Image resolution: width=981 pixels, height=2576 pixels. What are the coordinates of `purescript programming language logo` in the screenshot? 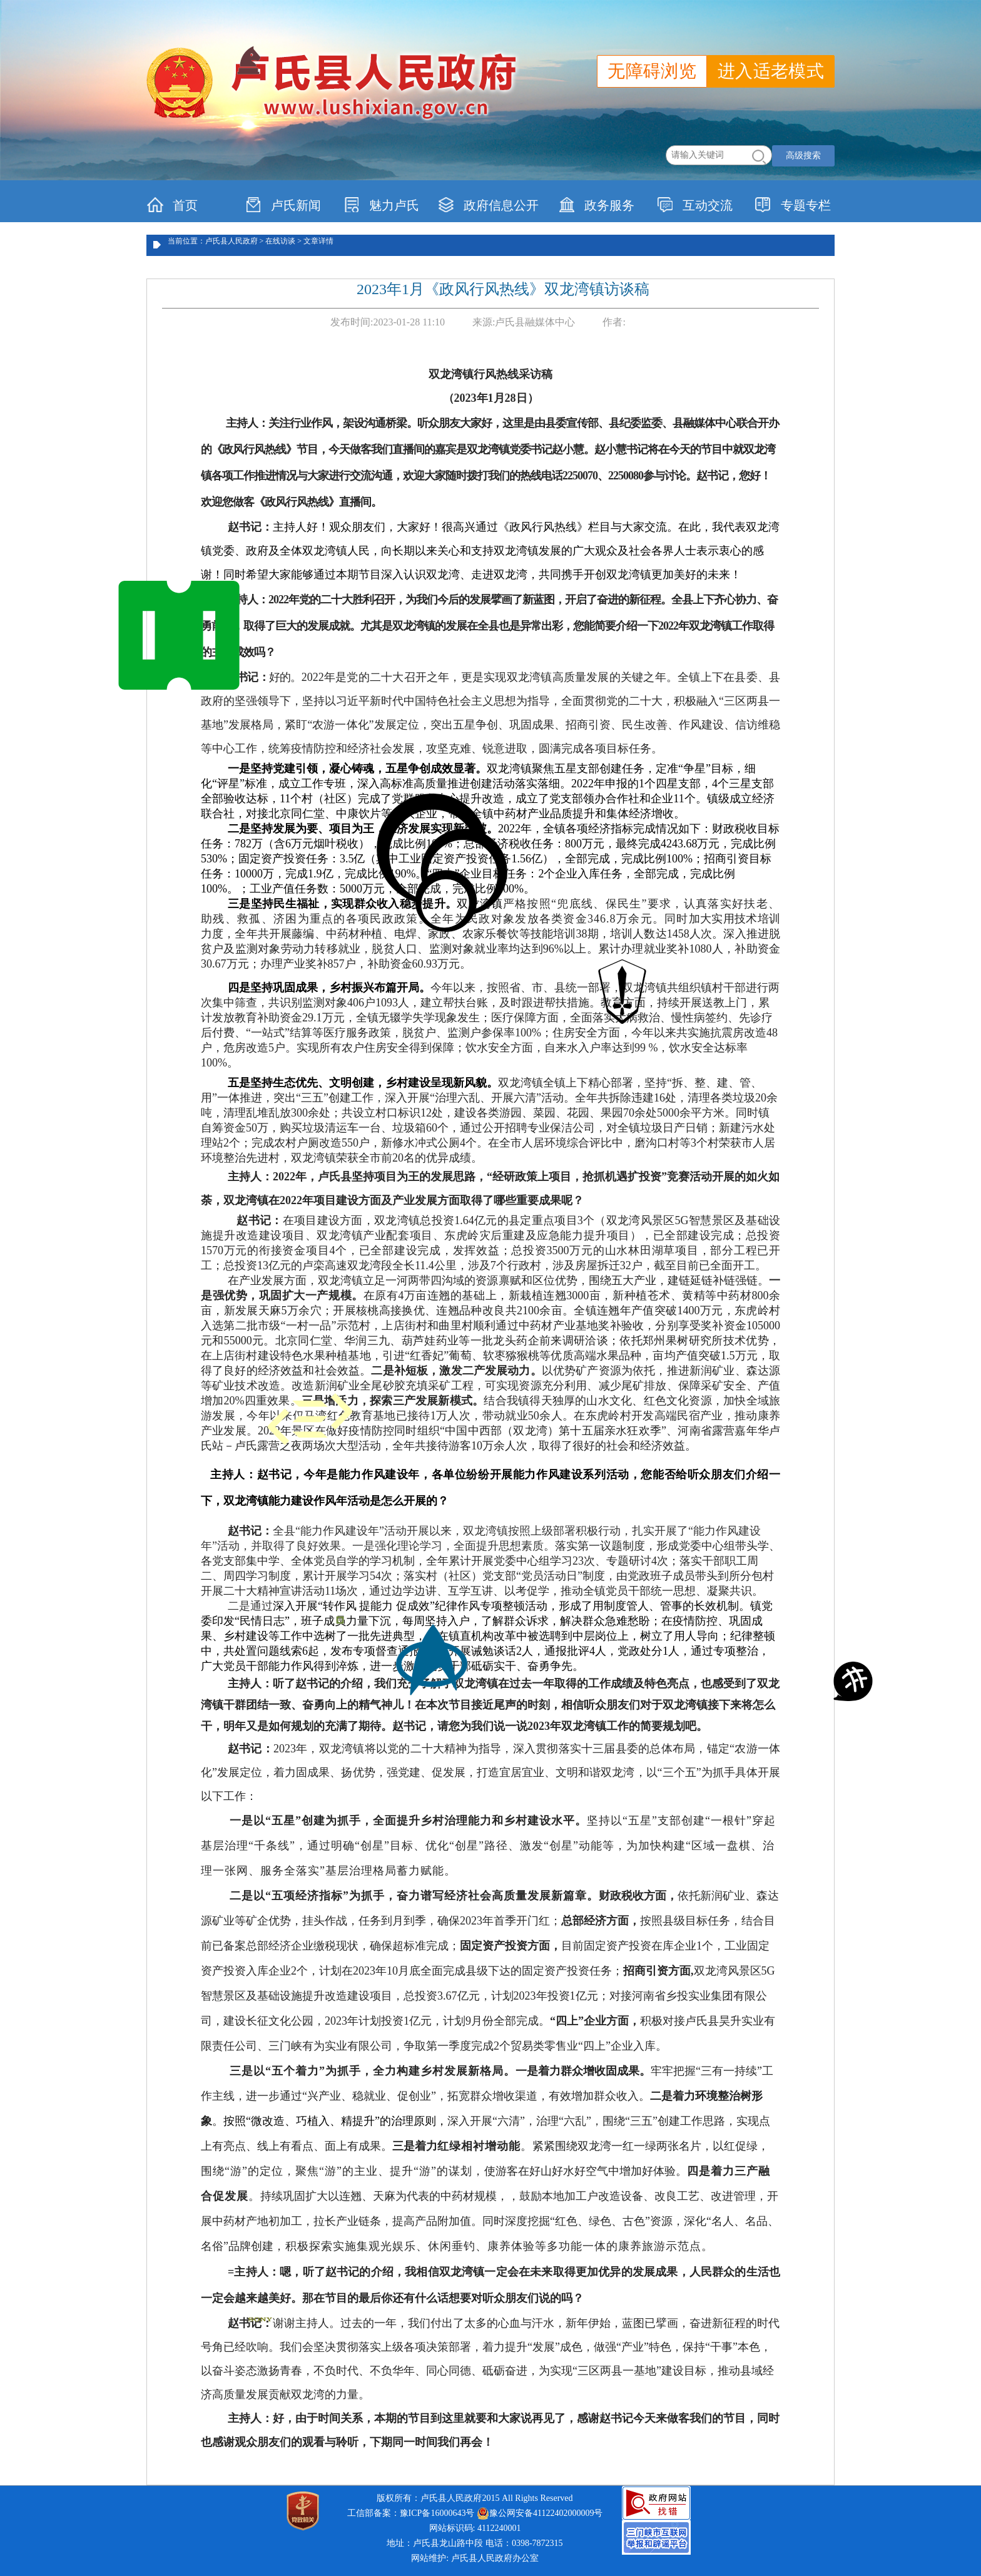 It's located at (310, 1419).